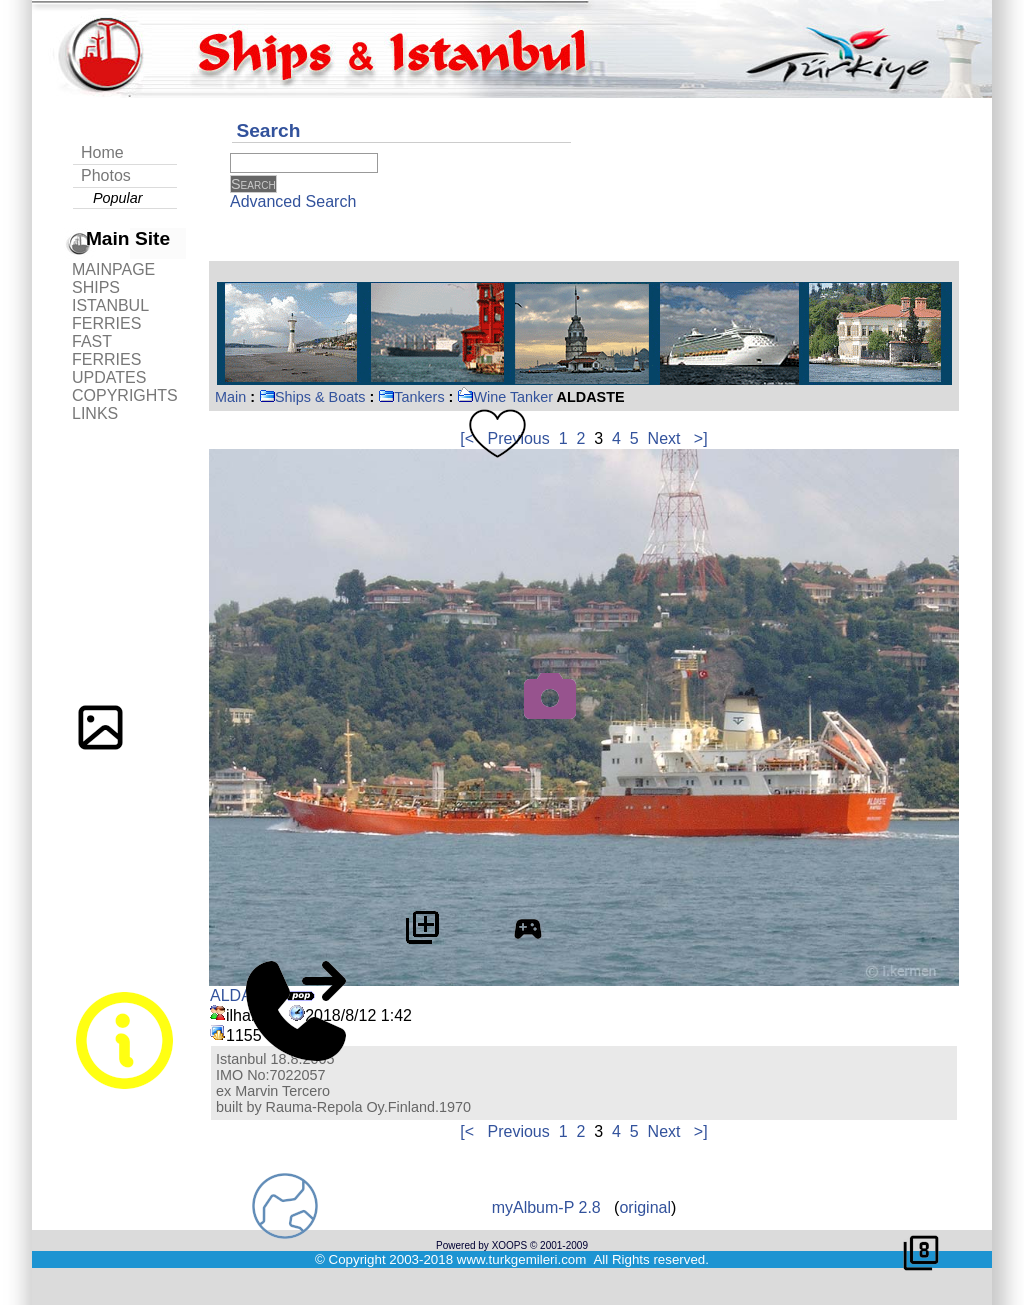 This screenshot has width=1024, height=1305. I want to click on add to favorites, so click(497, 431).